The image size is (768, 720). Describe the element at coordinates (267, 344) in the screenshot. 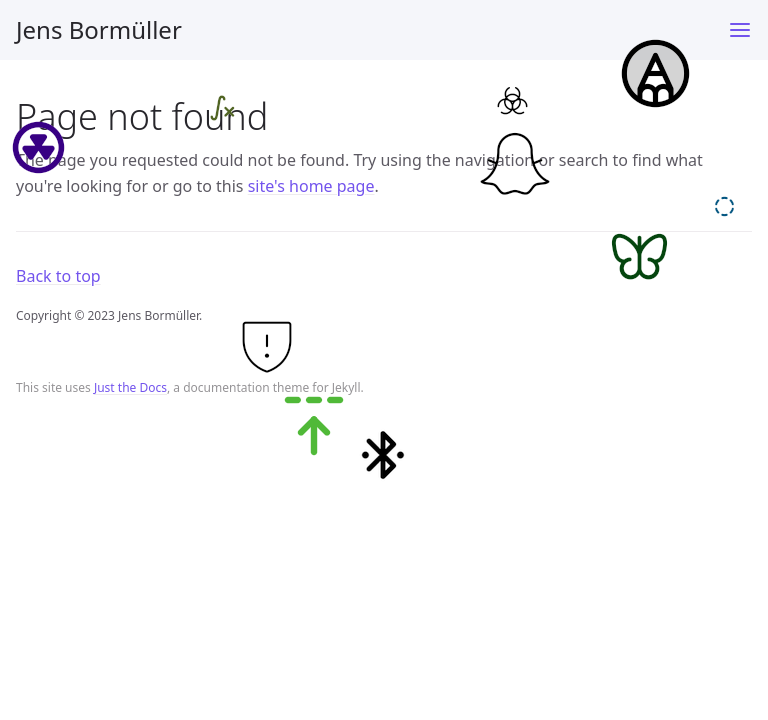

I see `security warning or alert detected` at that location.